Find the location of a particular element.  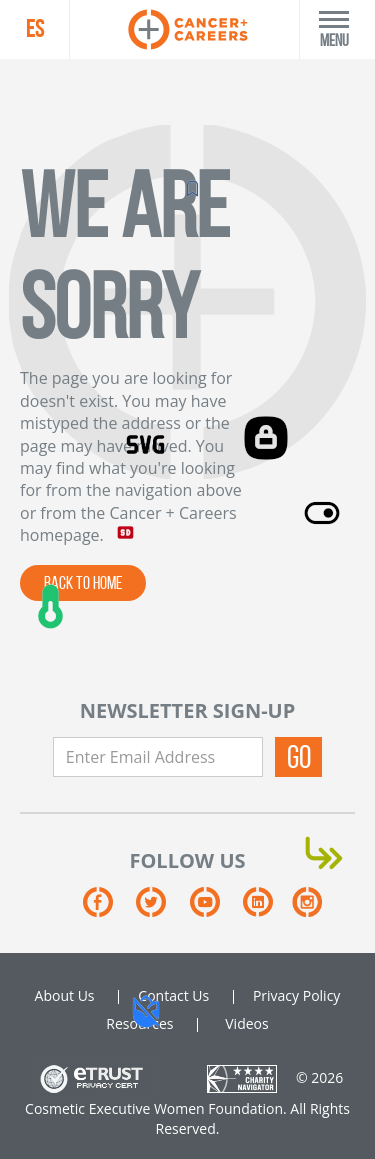

save this item for later is located at coordinates (192, 188).